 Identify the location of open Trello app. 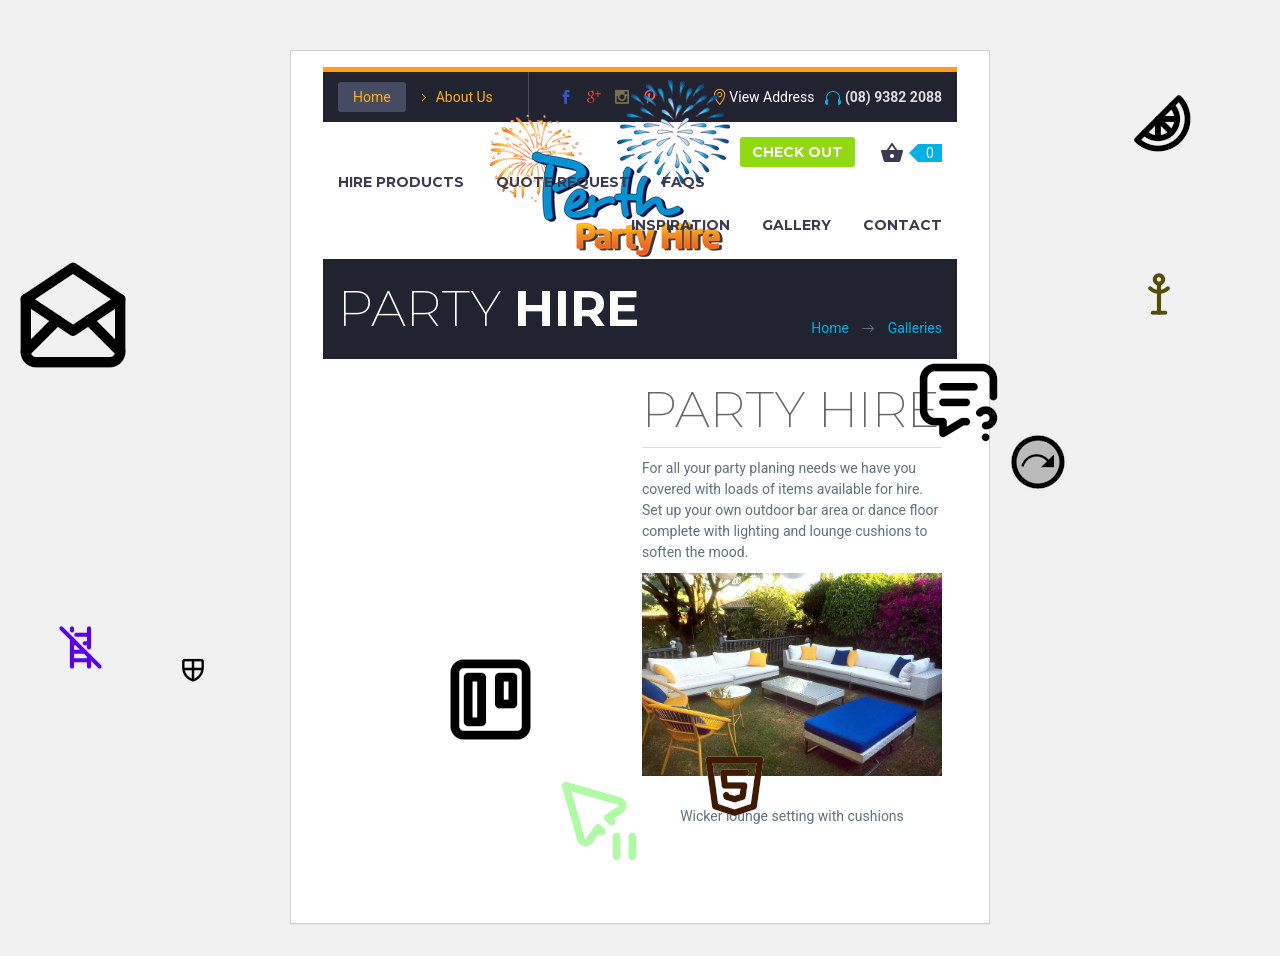
(490, 699).